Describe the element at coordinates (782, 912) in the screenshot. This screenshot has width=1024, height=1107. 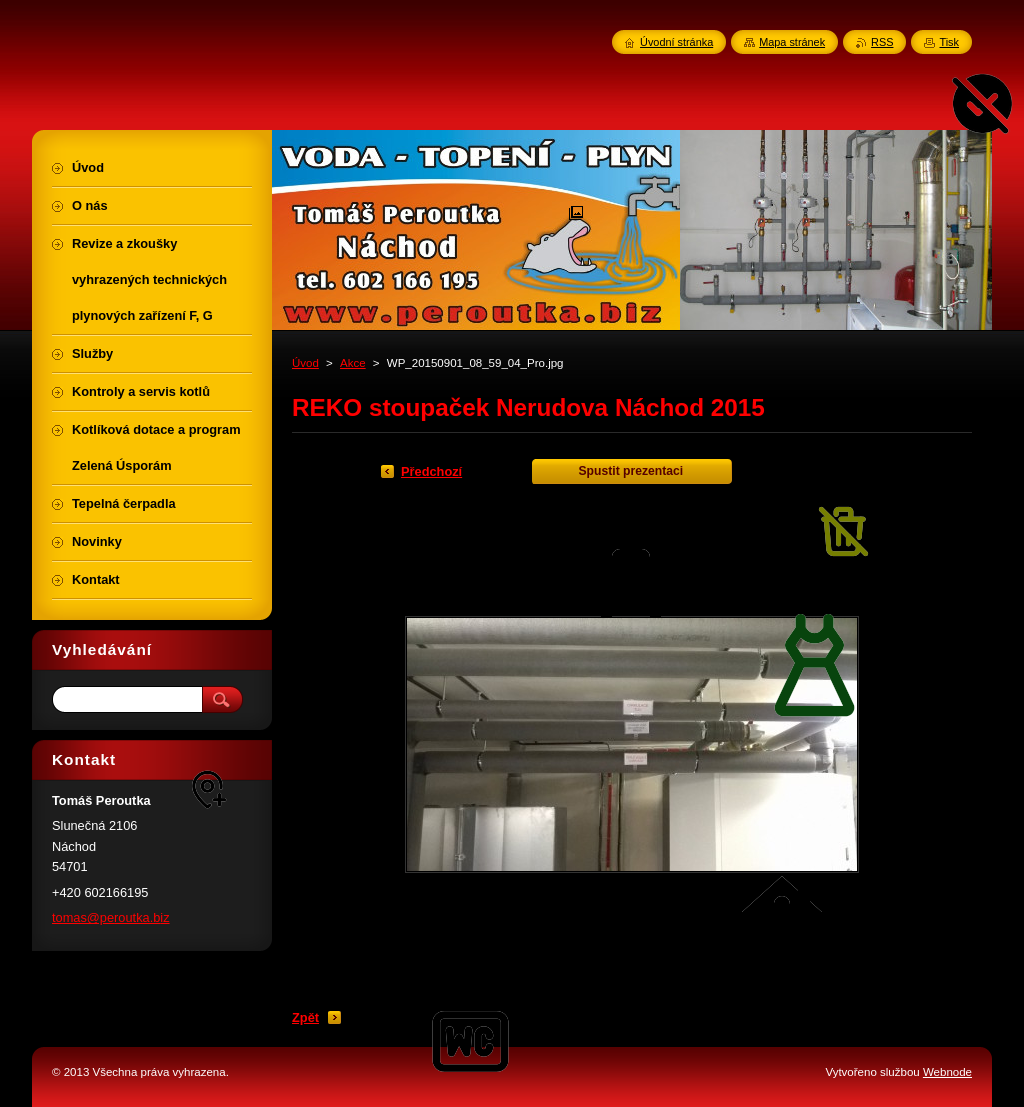
I see `go to home screen` at that location.